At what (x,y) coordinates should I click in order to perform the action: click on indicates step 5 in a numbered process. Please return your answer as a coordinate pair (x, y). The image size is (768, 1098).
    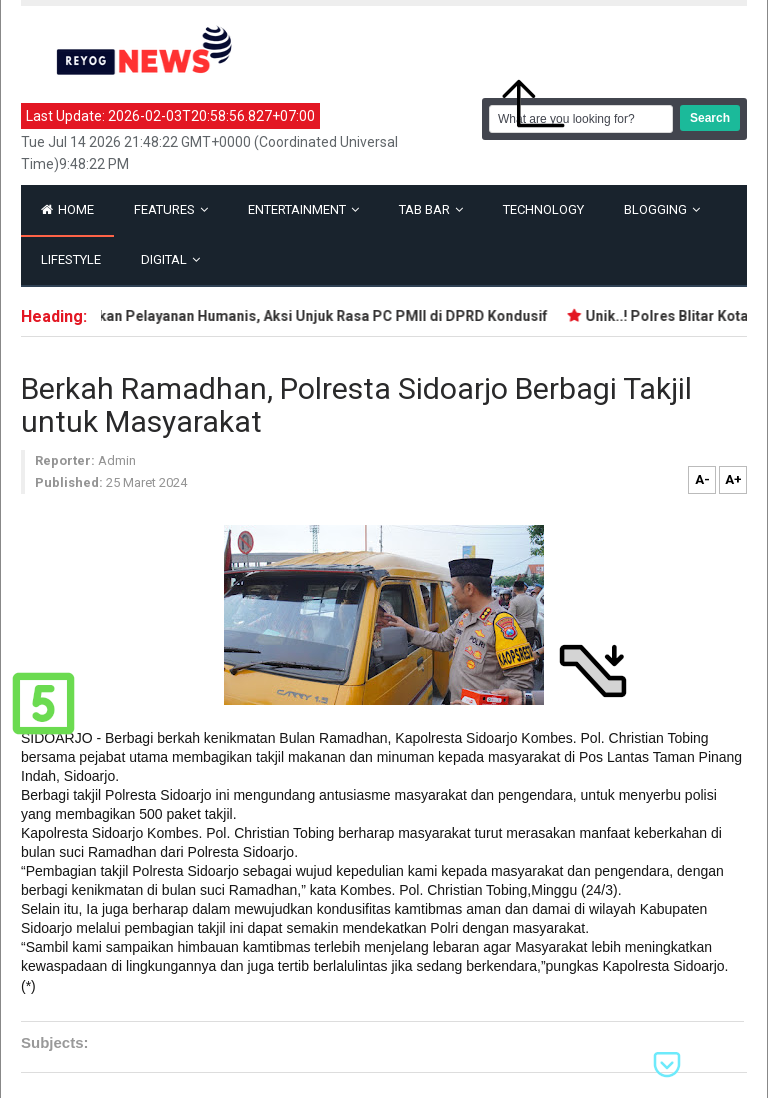
    Looking at the image, I should click on (43, 703).